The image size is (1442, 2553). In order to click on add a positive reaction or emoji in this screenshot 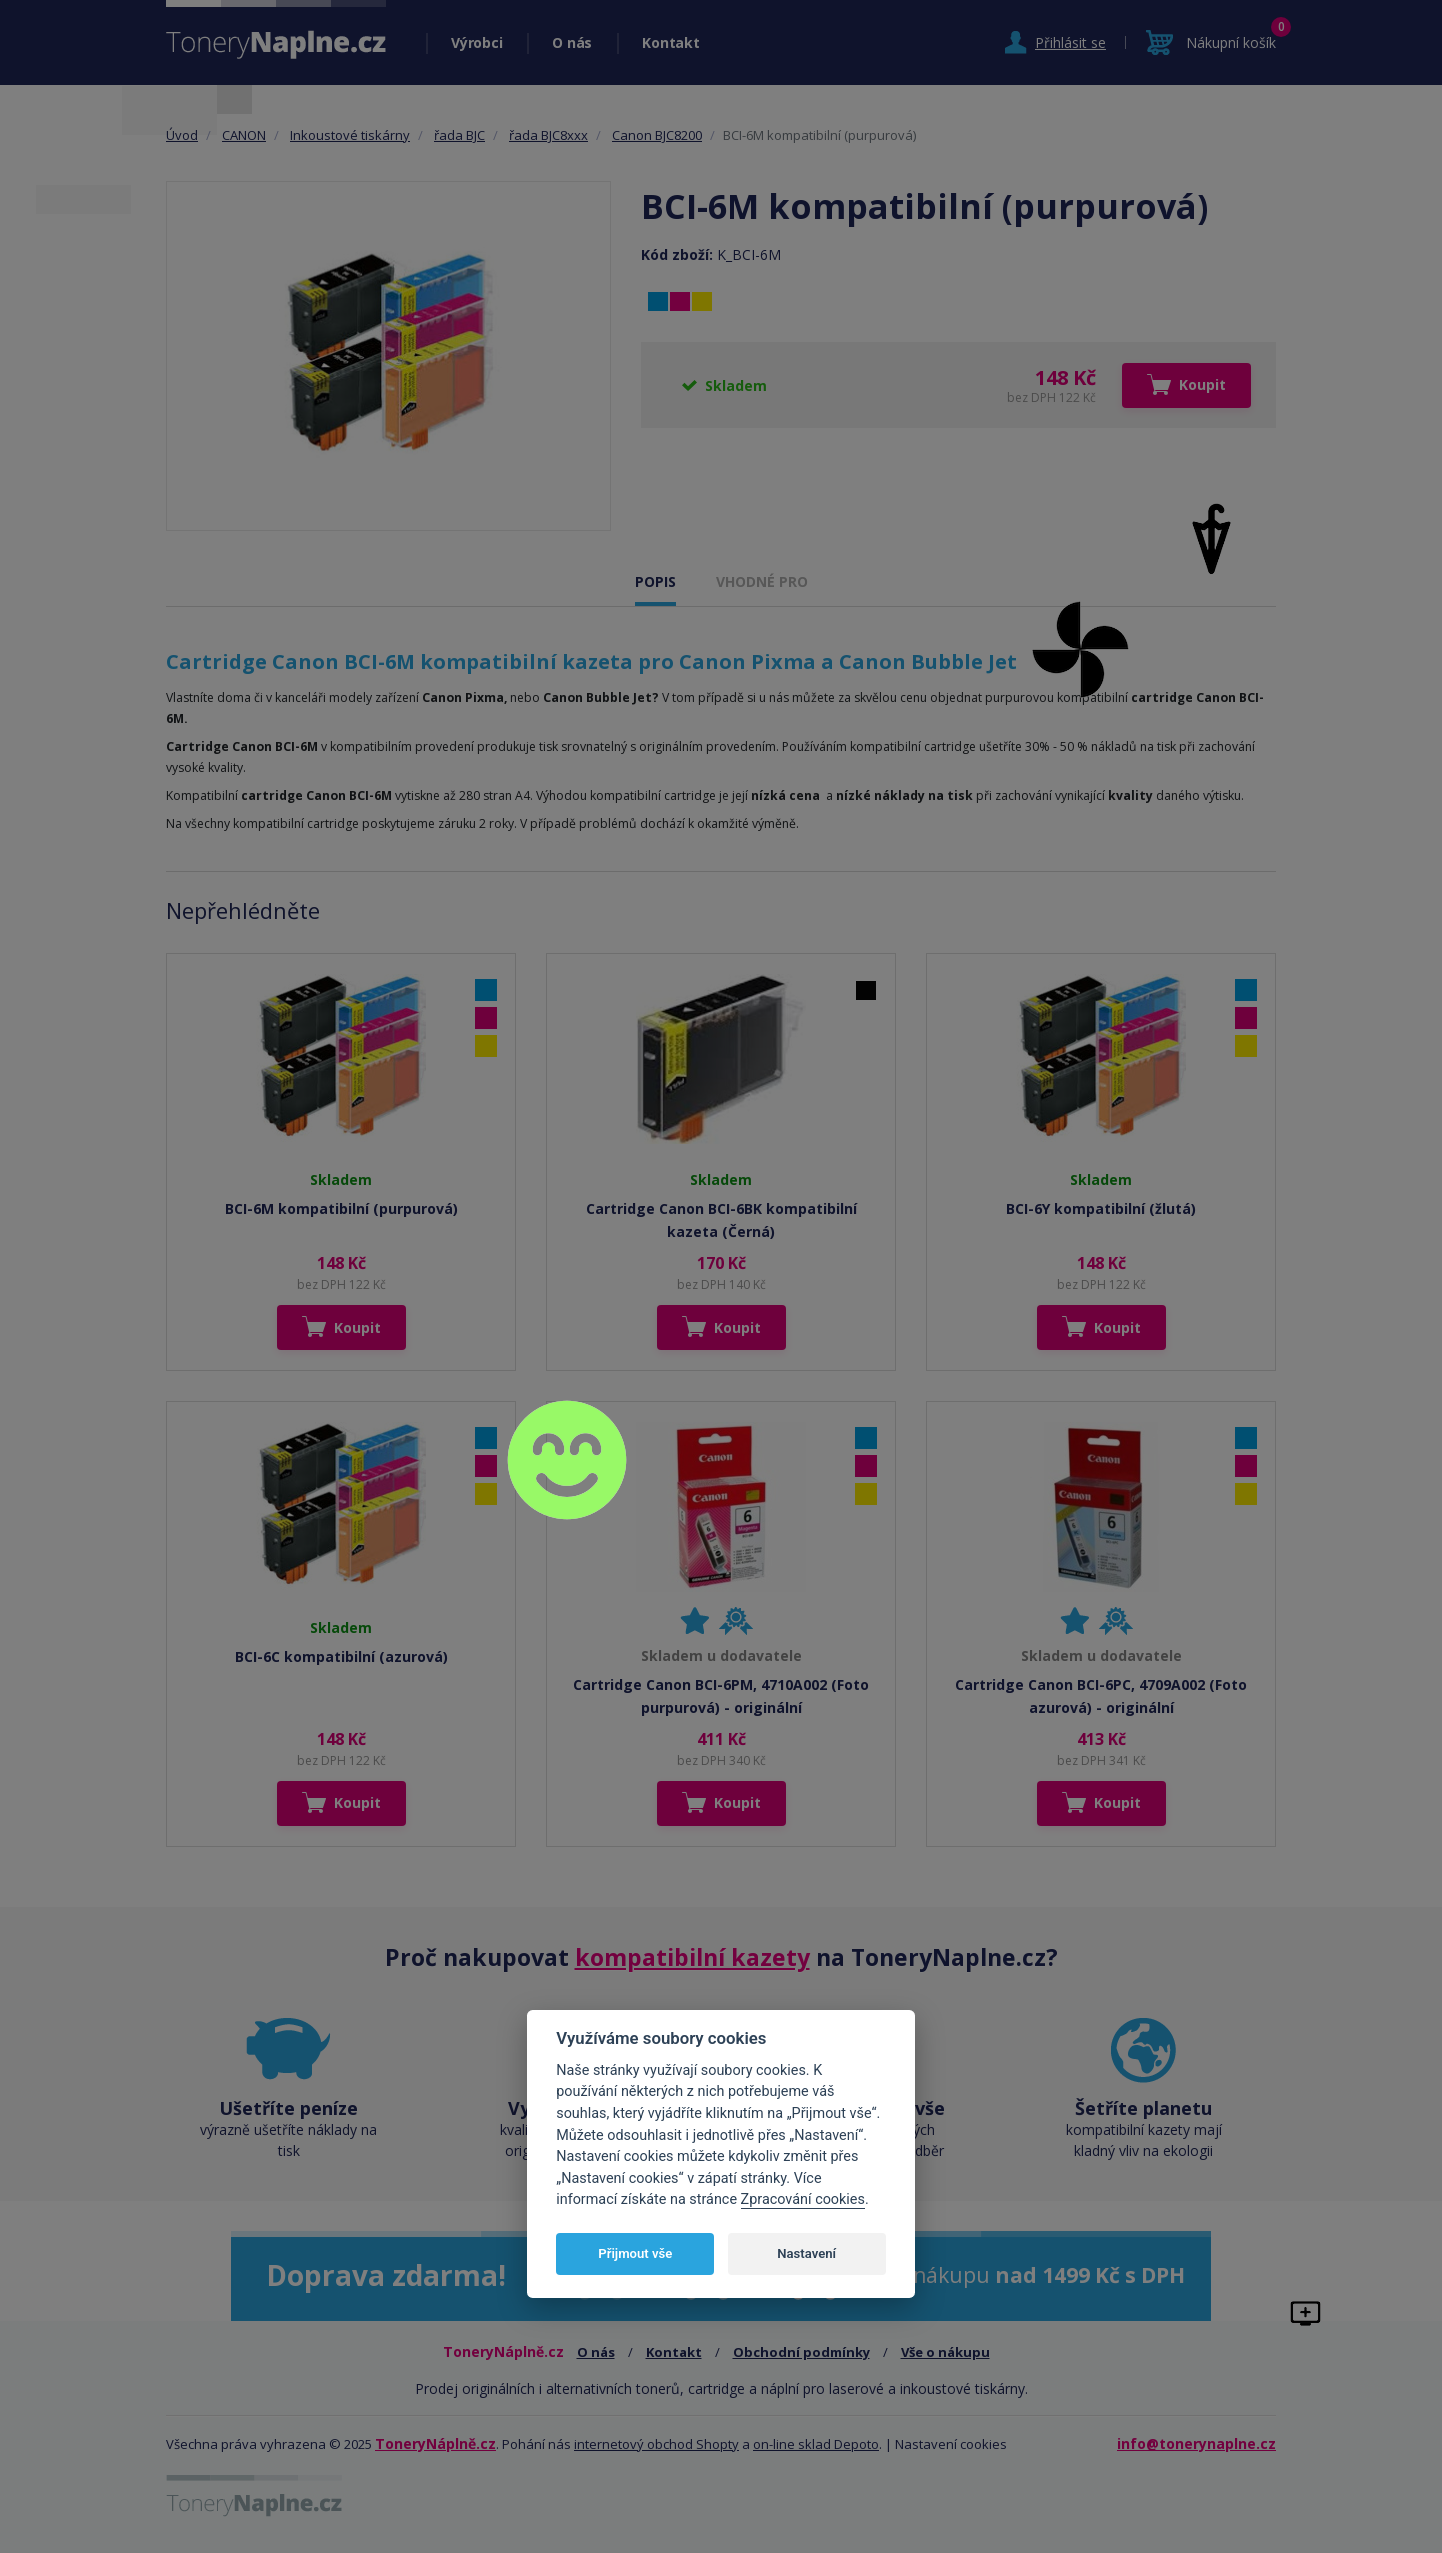, I will do `click(567, 1460)`.